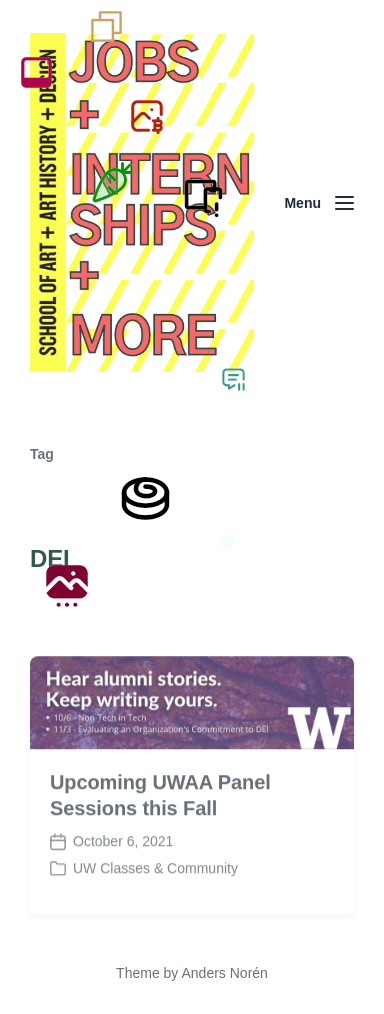 Image resolution: width=384 pixels, height=1014 pixels. I want to click on browse vegetable or produce category, so click(112, 183).